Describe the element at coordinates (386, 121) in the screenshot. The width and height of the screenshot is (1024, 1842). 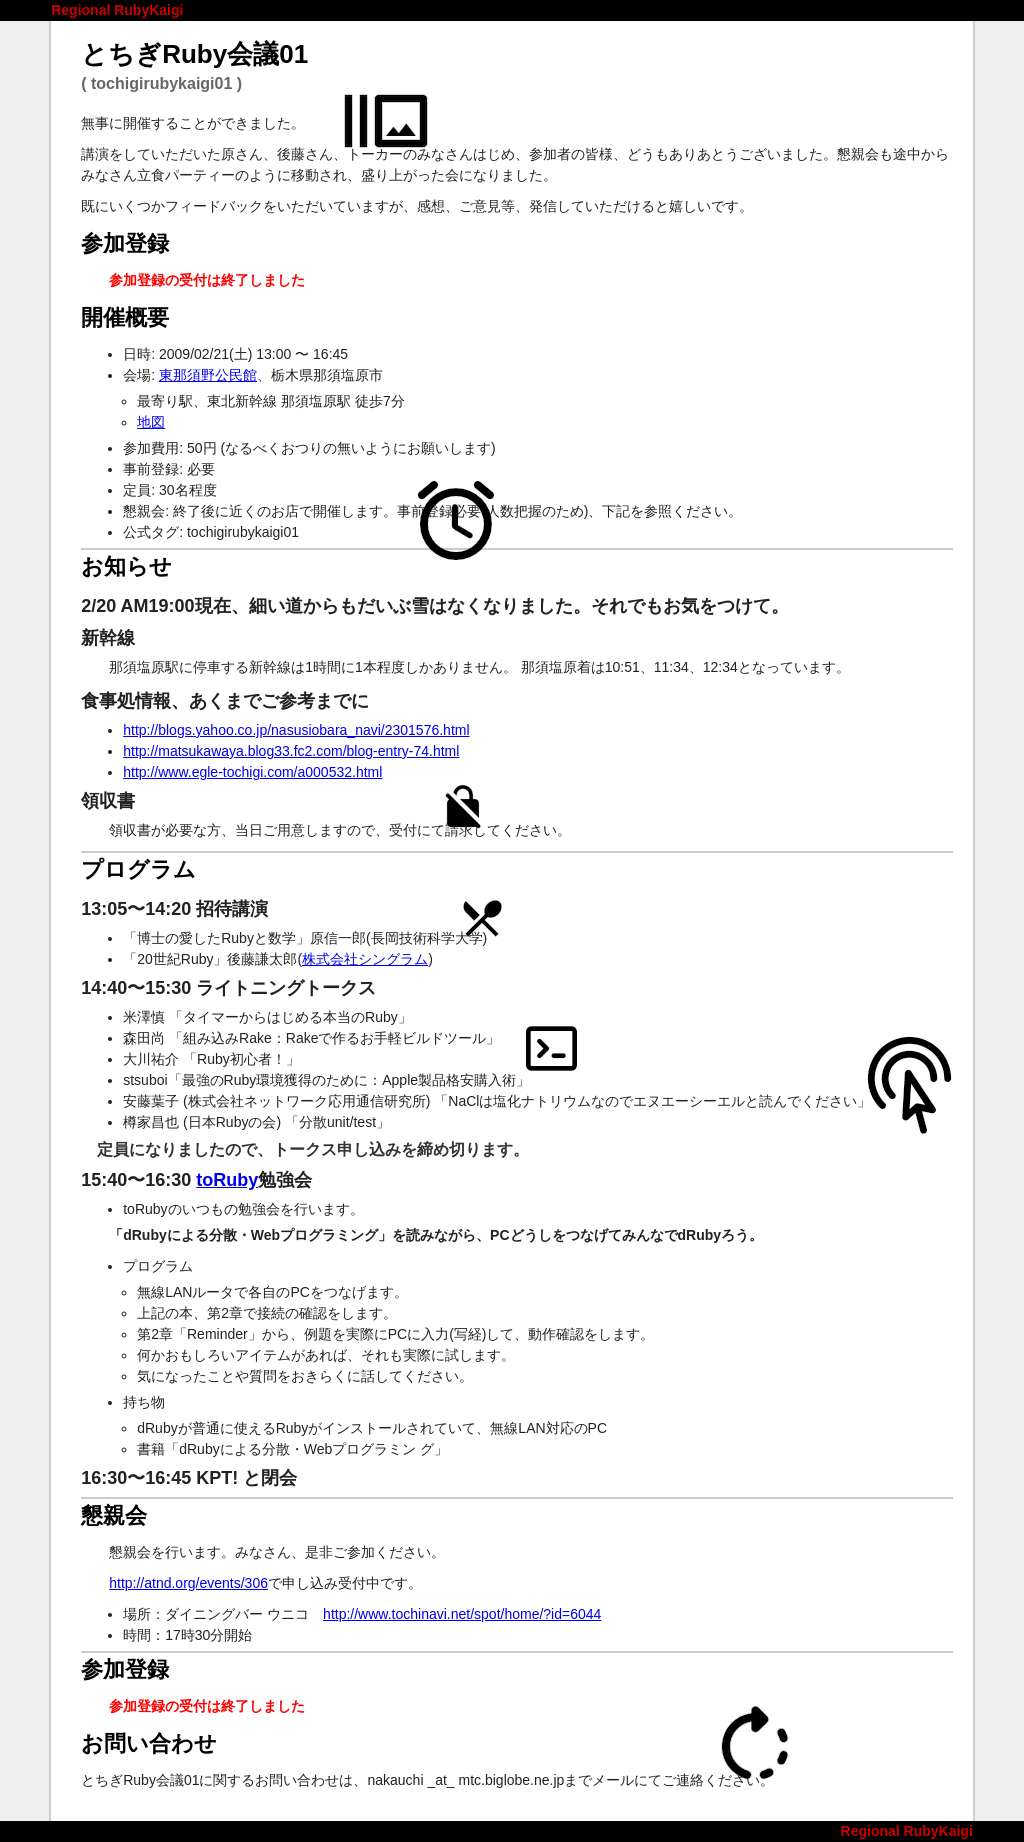
I see `enable burst mode for rapid photo capture` at that location.